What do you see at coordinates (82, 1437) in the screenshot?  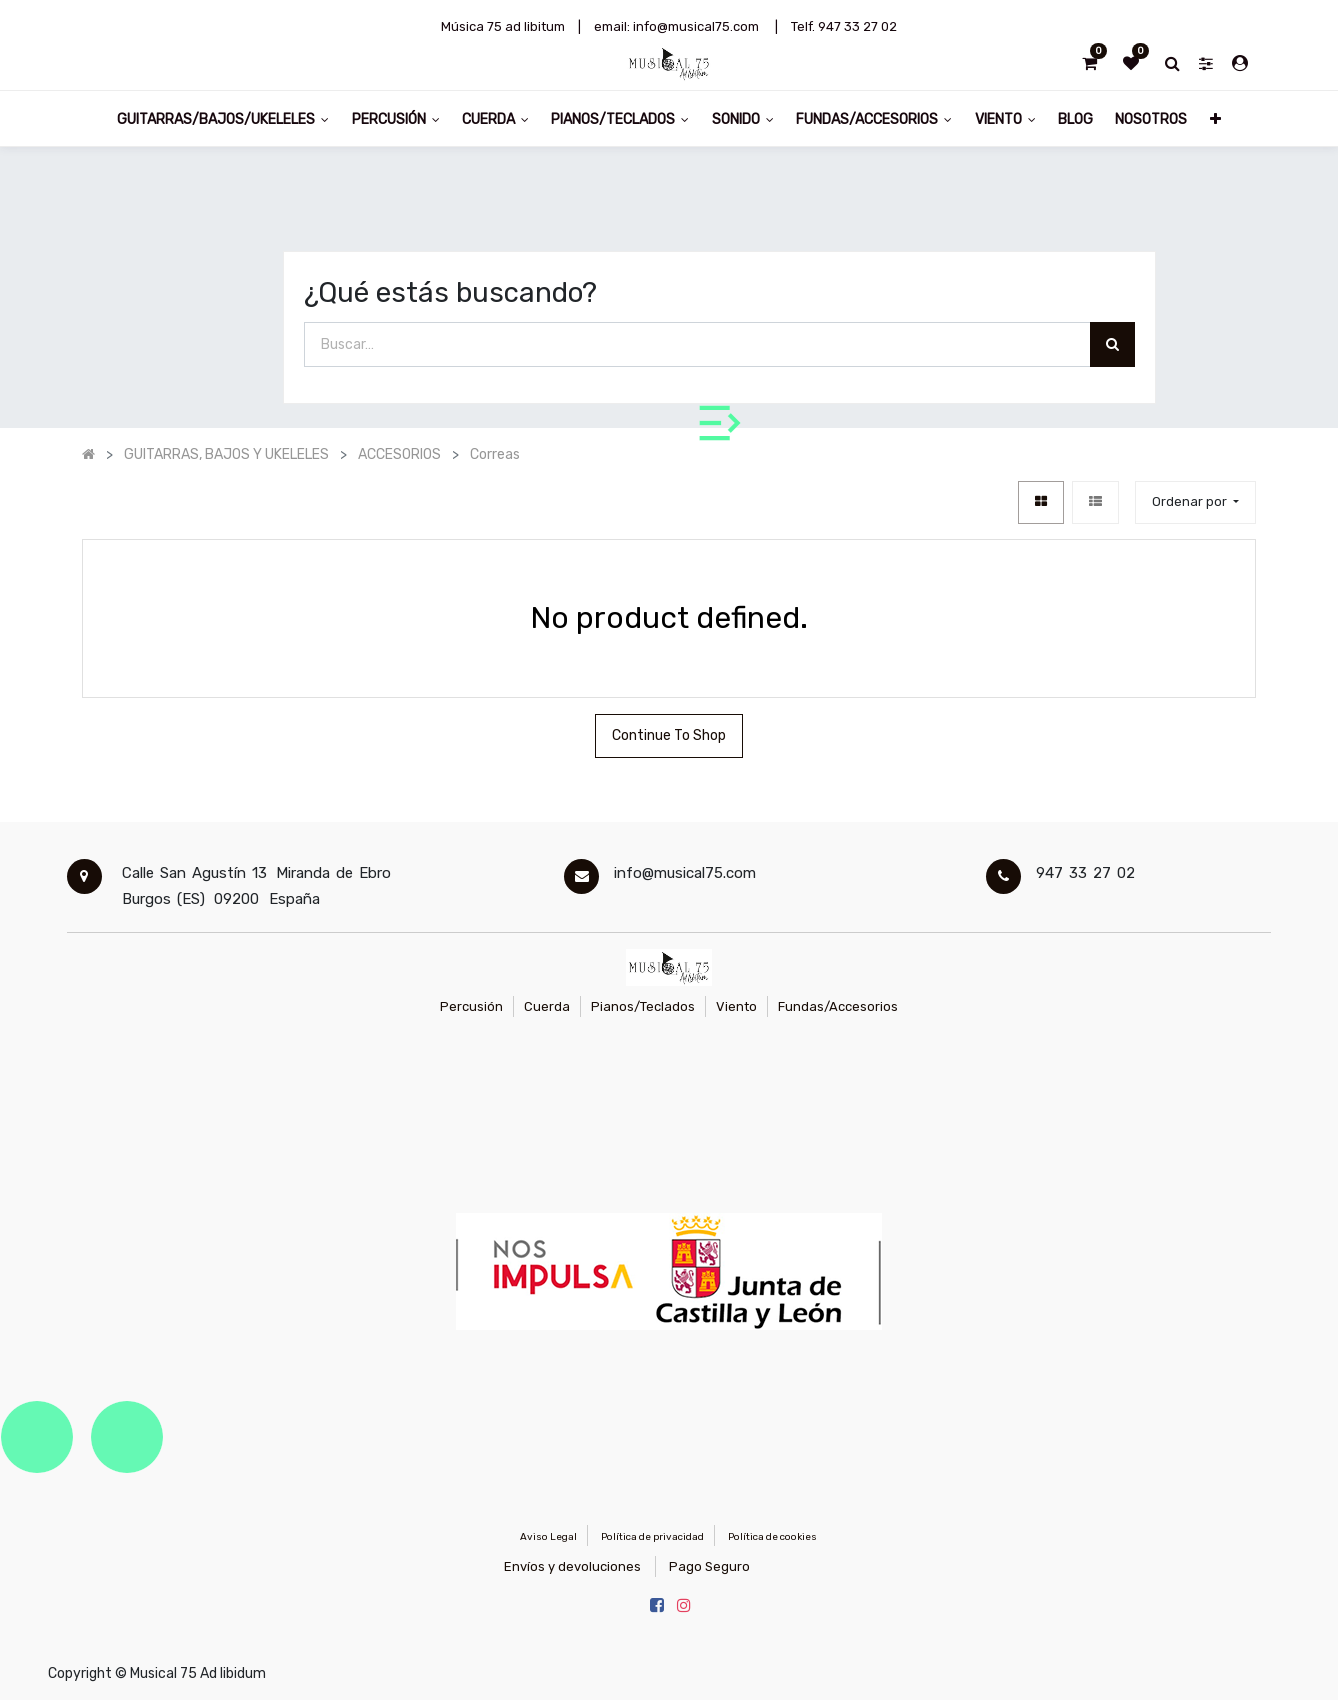 I see `open Flickr app` at bounding box center [82, 1437].